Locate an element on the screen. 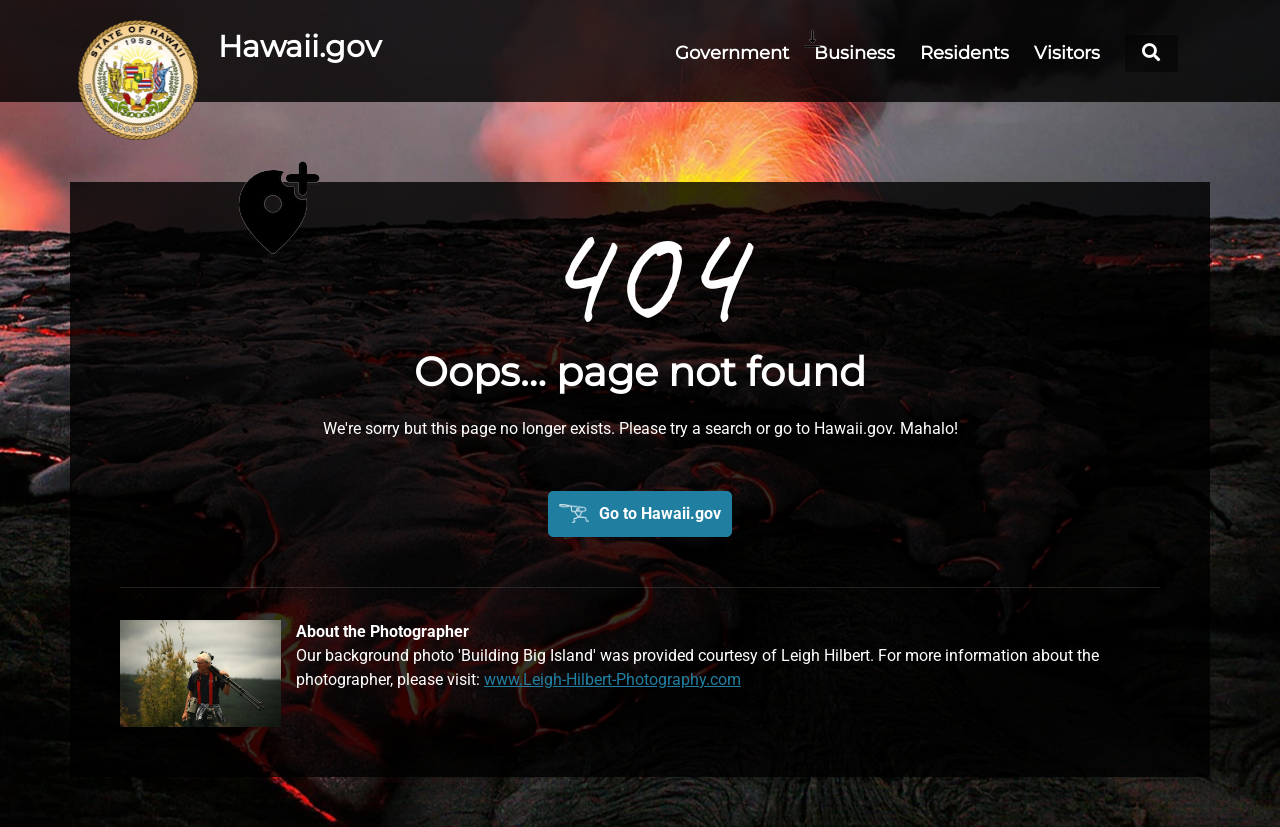 The image size is (1280, 827). align content to the bottom edge is located at coordinates (812, 38).